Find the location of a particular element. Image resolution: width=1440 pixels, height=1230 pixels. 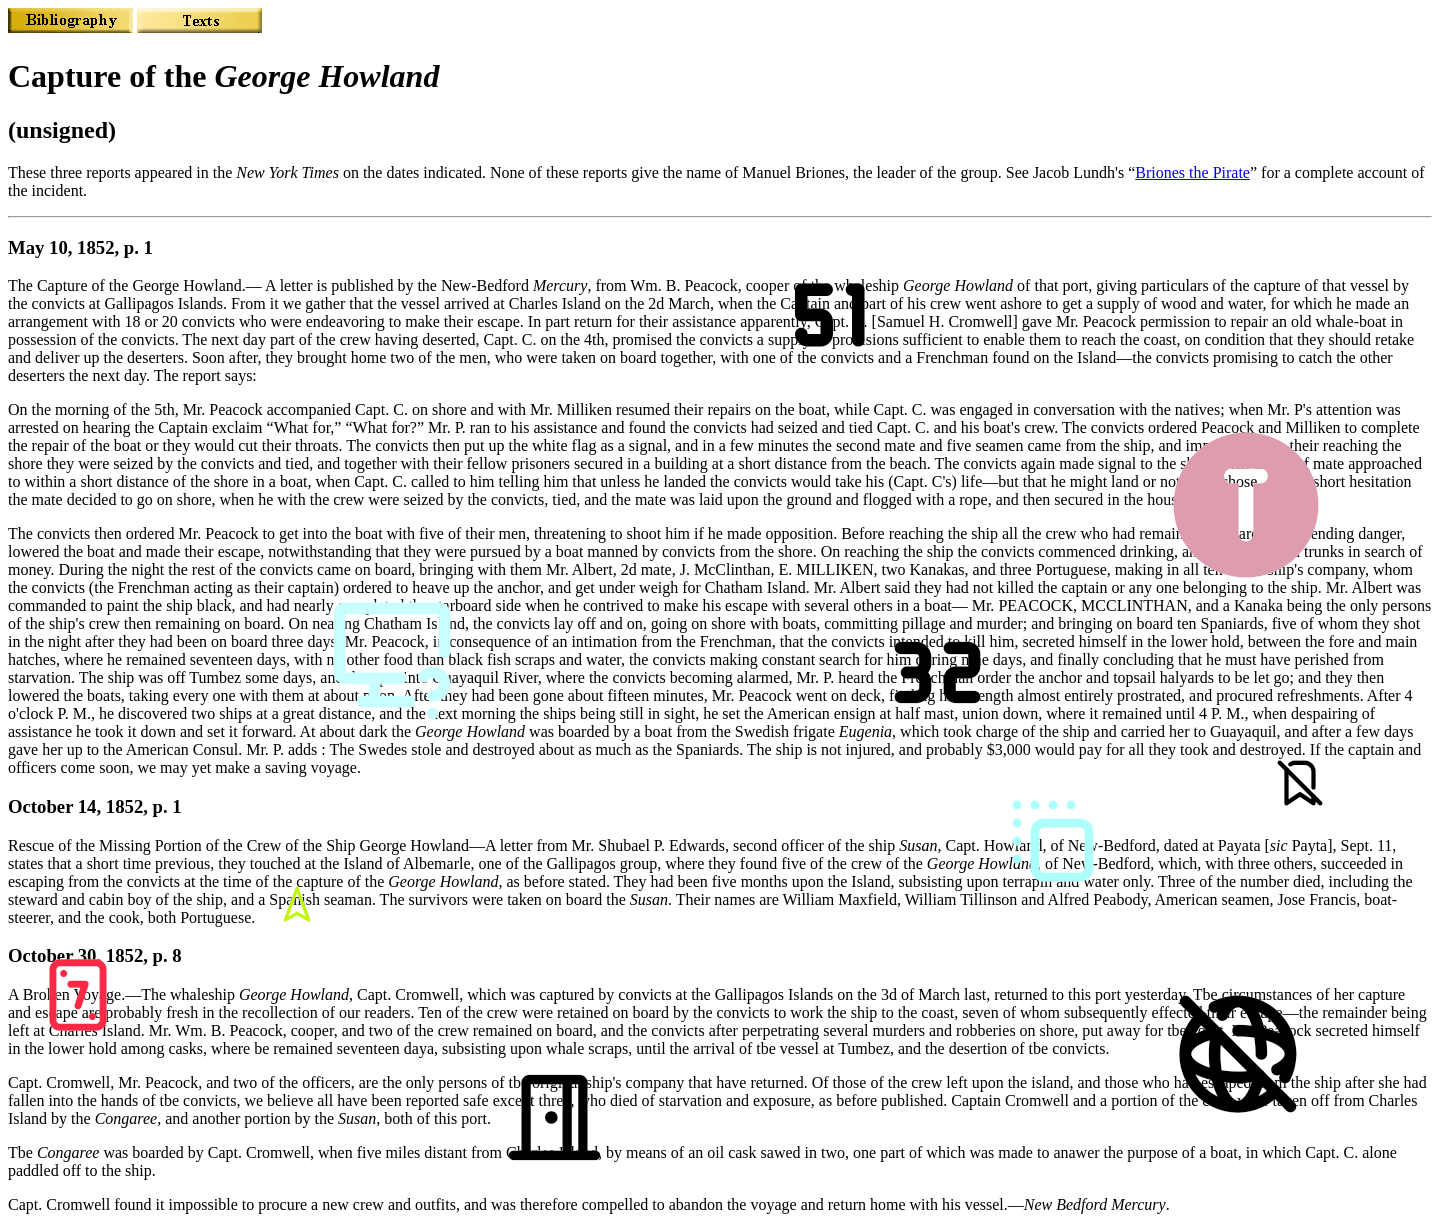

play a 7 card in a card game is located at coordinates (78, 995).